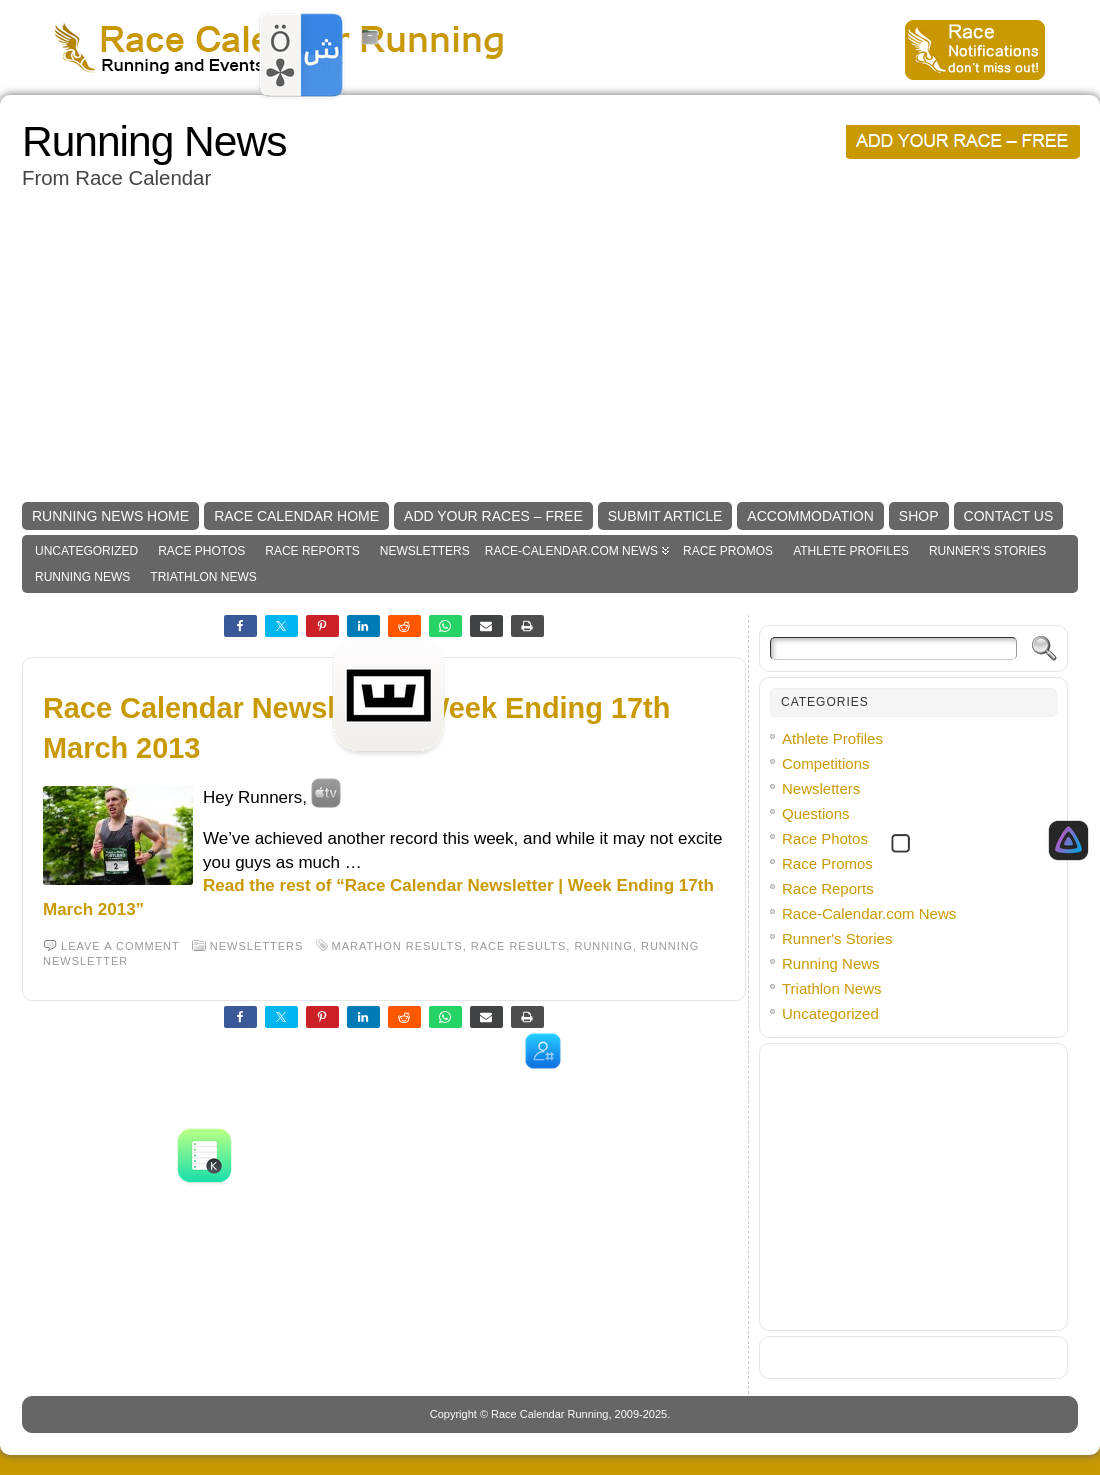  What do you see at coordinates (301, 55) in the screenshot?
I see `open the character map application` at bounding box center [301, 55].